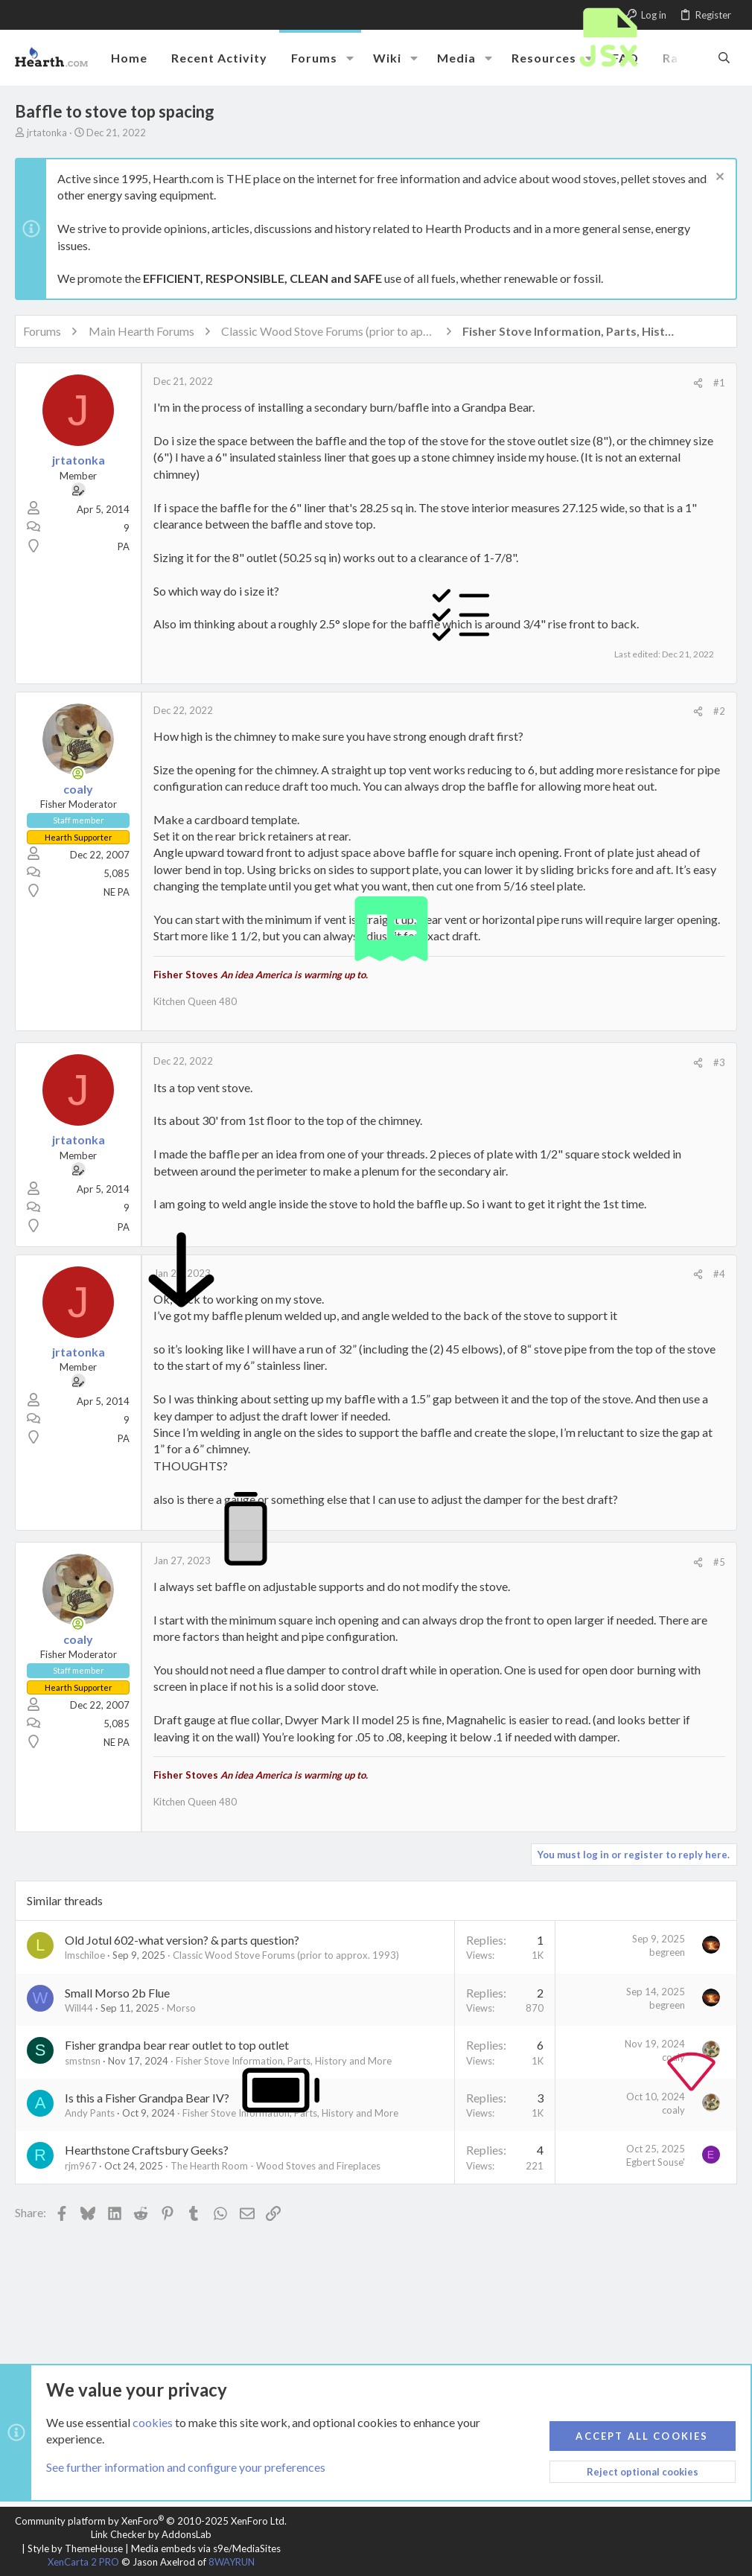 The width and height of the screenshot is (752, 2576). Describe the element at coordinates (461, 615) in the screenshot. I see `view completed tasks or checklist` at that location.